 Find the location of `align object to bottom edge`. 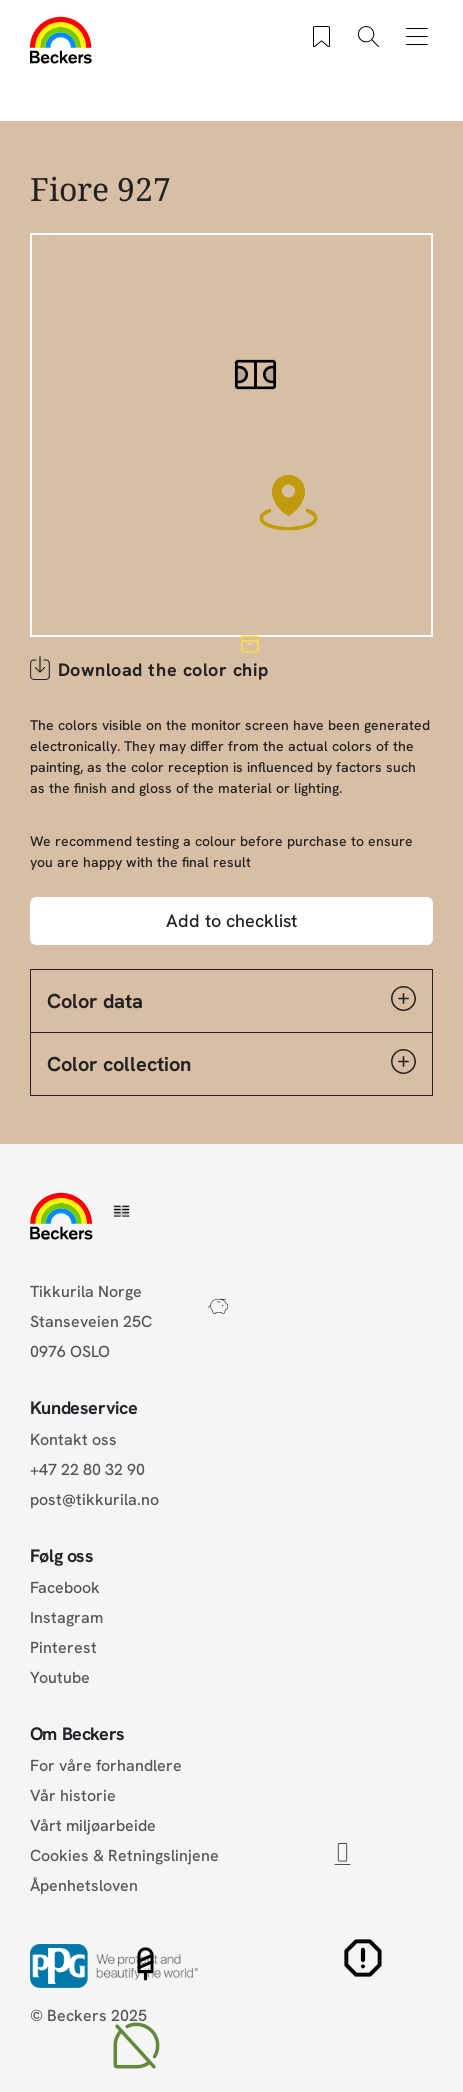

align object to bottom edge is located at coordinates (342, 1853).